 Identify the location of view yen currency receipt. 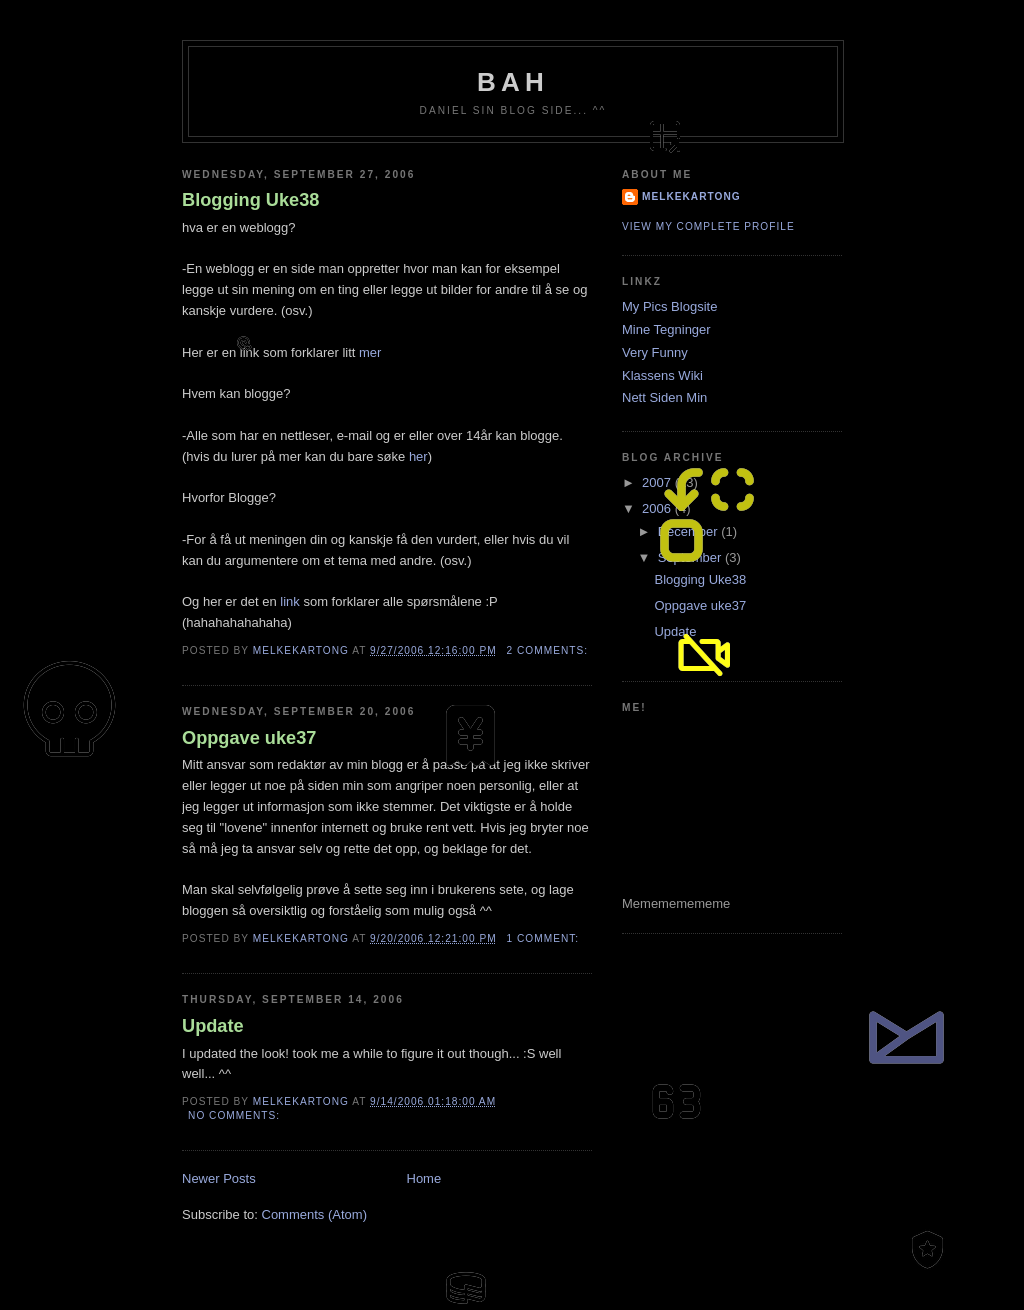
(470, 735).